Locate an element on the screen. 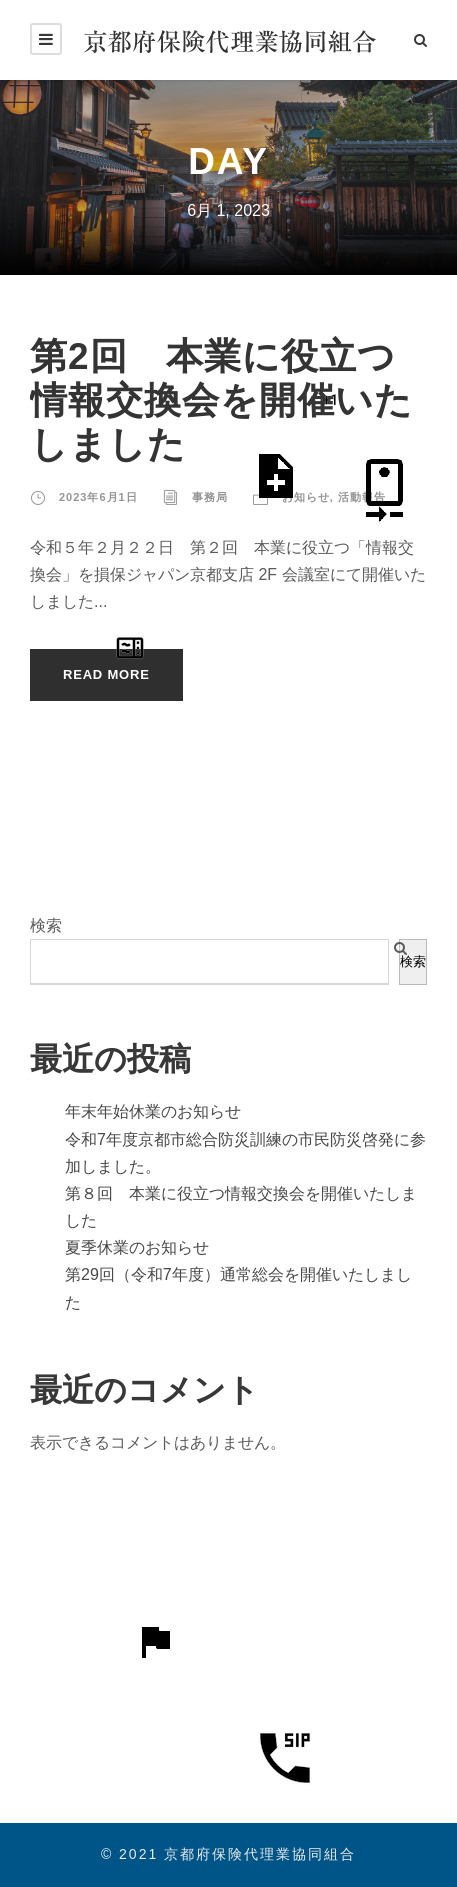 The width and height of the screenshot is (457, 1887). flag or report content is located at coordinates (155, 1642).